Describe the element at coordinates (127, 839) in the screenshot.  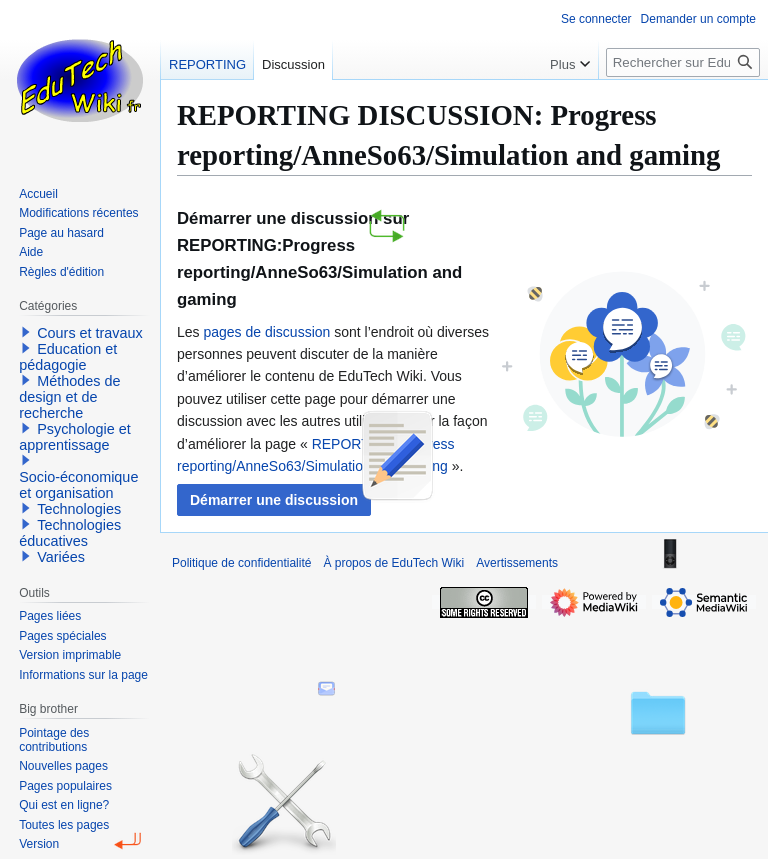
I see `reply to all recipients of an email` at that location.